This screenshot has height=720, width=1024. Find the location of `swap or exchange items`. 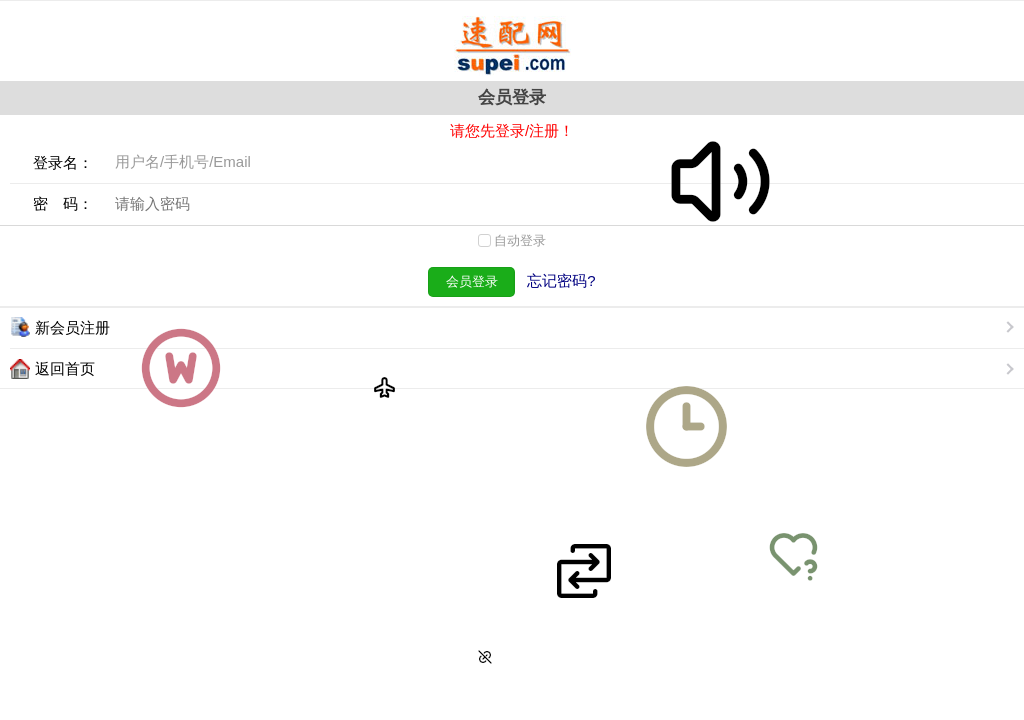

swap or exchange items is located at coordinates (584, 571).